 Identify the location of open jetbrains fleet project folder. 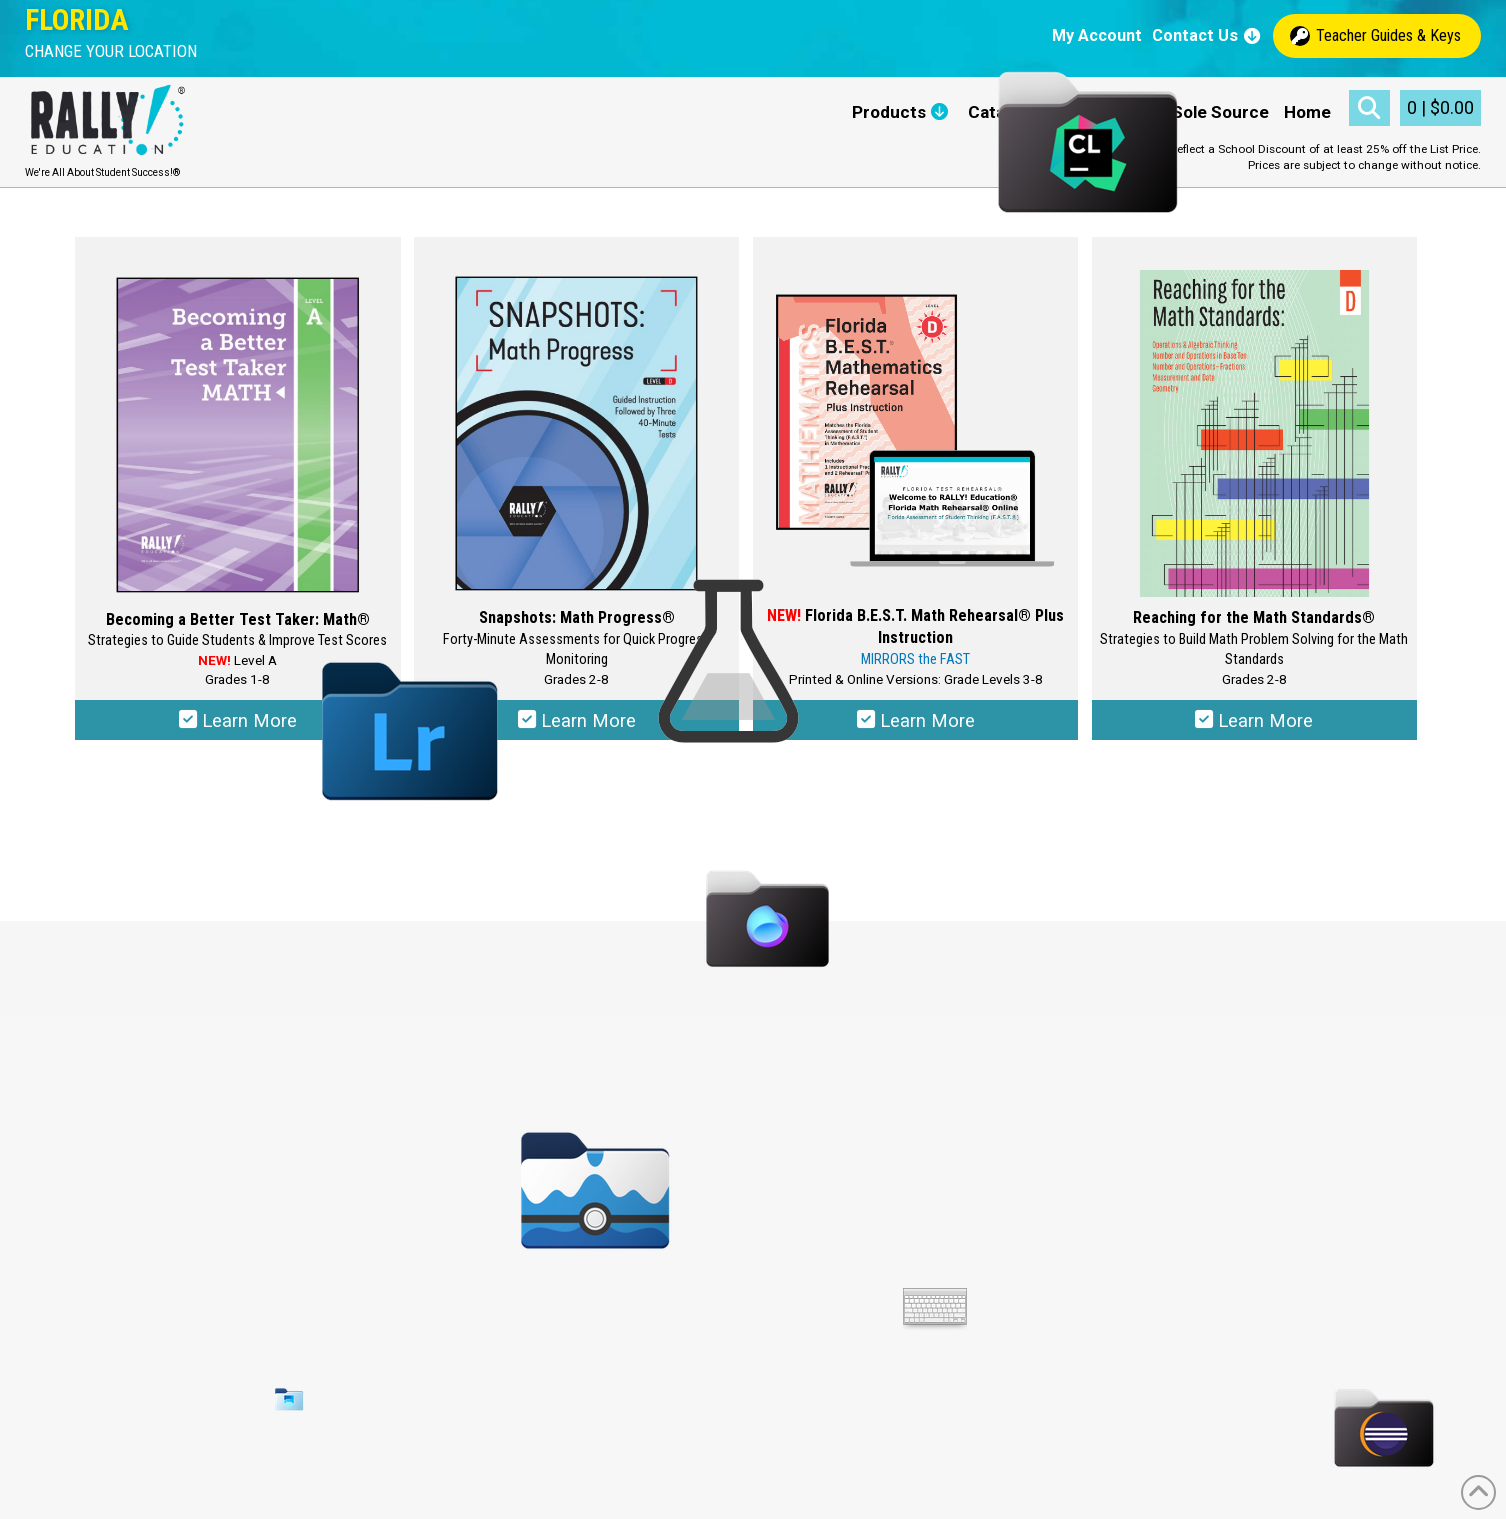
(767, 922).